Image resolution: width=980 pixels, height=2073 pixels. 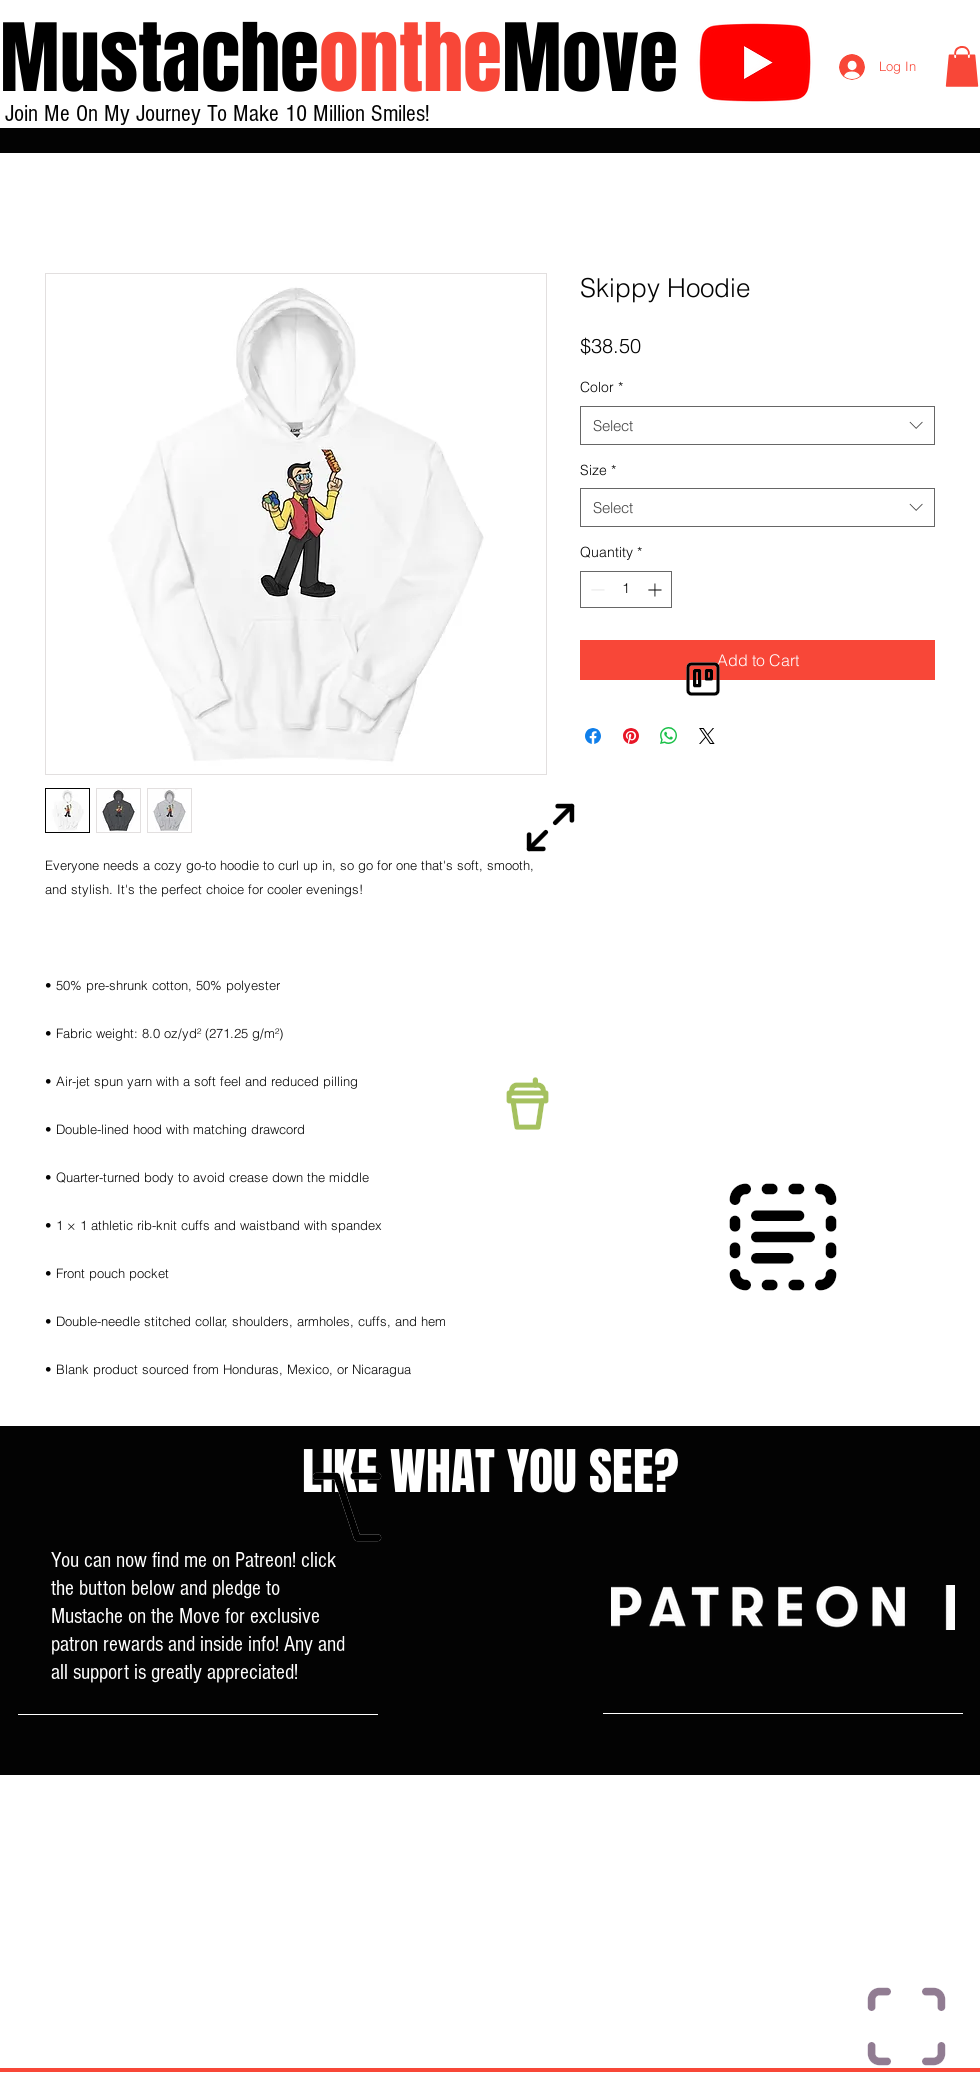 What do you see at coordinates (906, 2026) in the screenshot?
I see `scan a document or QR code` at bounding box center [906, 2026].